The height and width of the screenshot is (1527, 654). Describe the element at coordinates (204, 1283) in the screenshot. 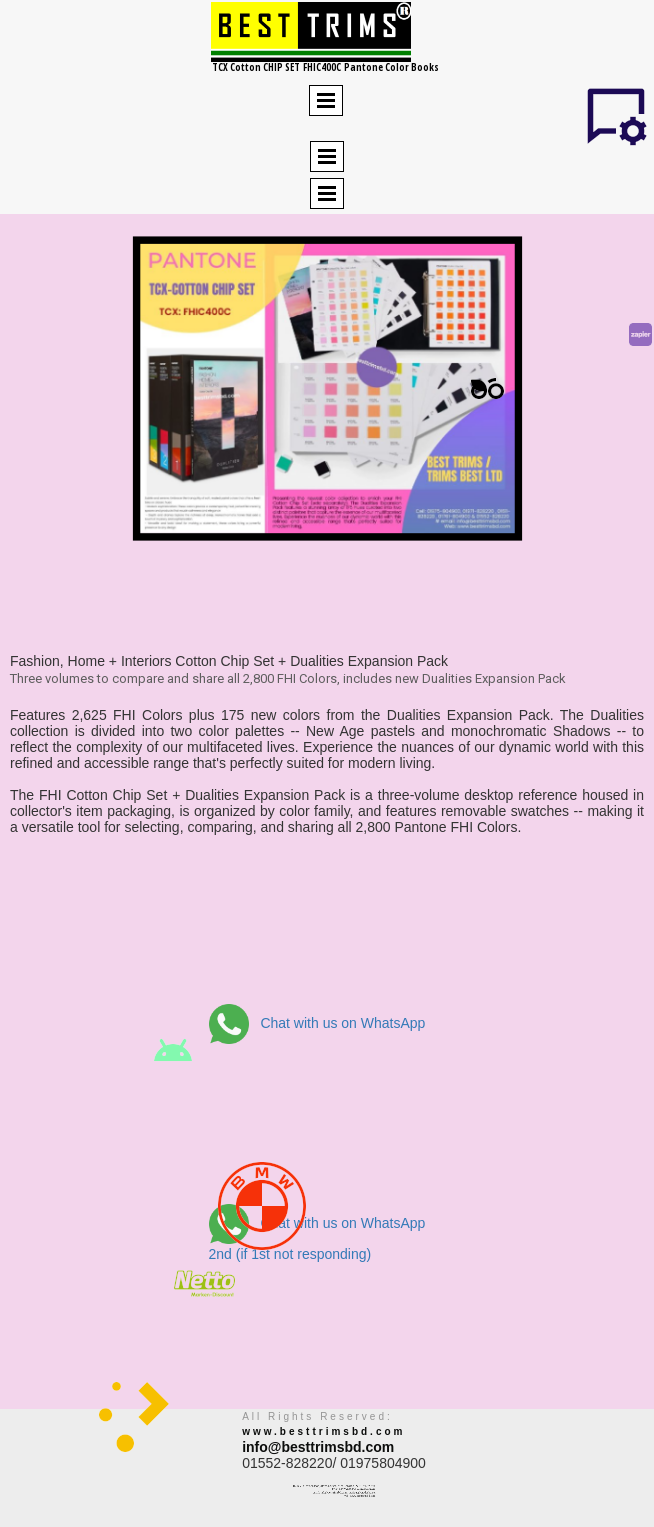

I see `open the Netto Marken-Discount app` at that location.